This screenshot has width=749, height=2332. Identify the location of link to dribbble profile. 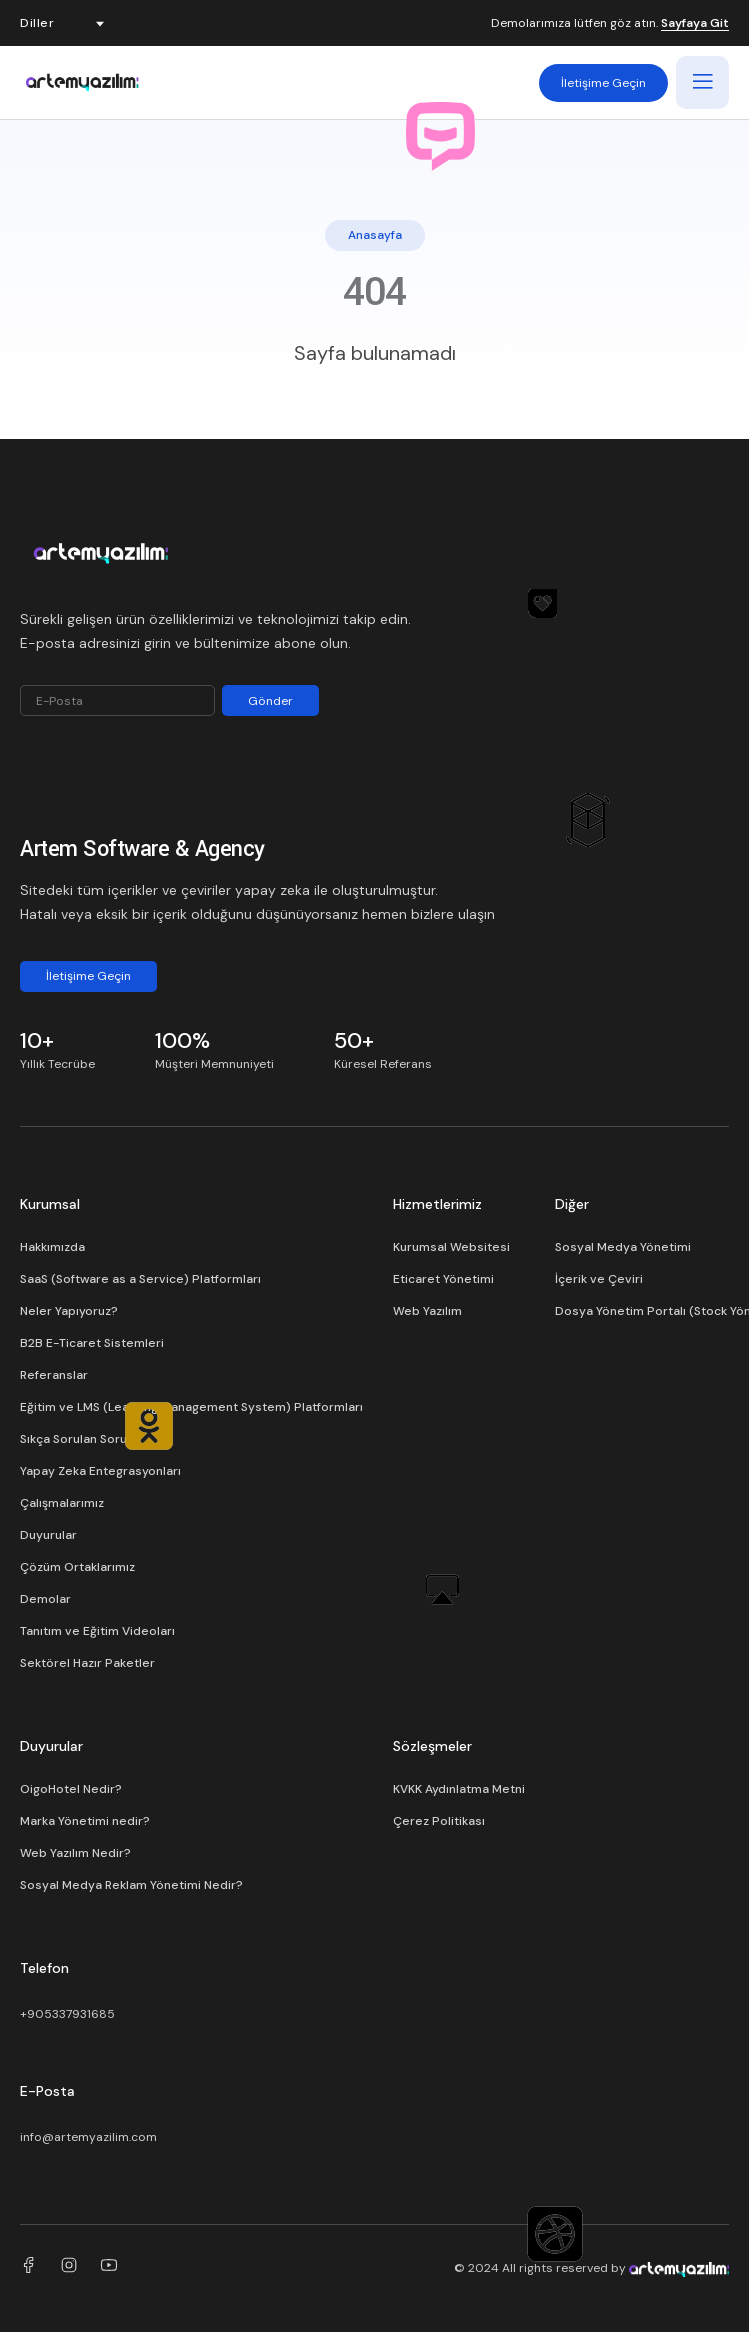
(555, 2234).